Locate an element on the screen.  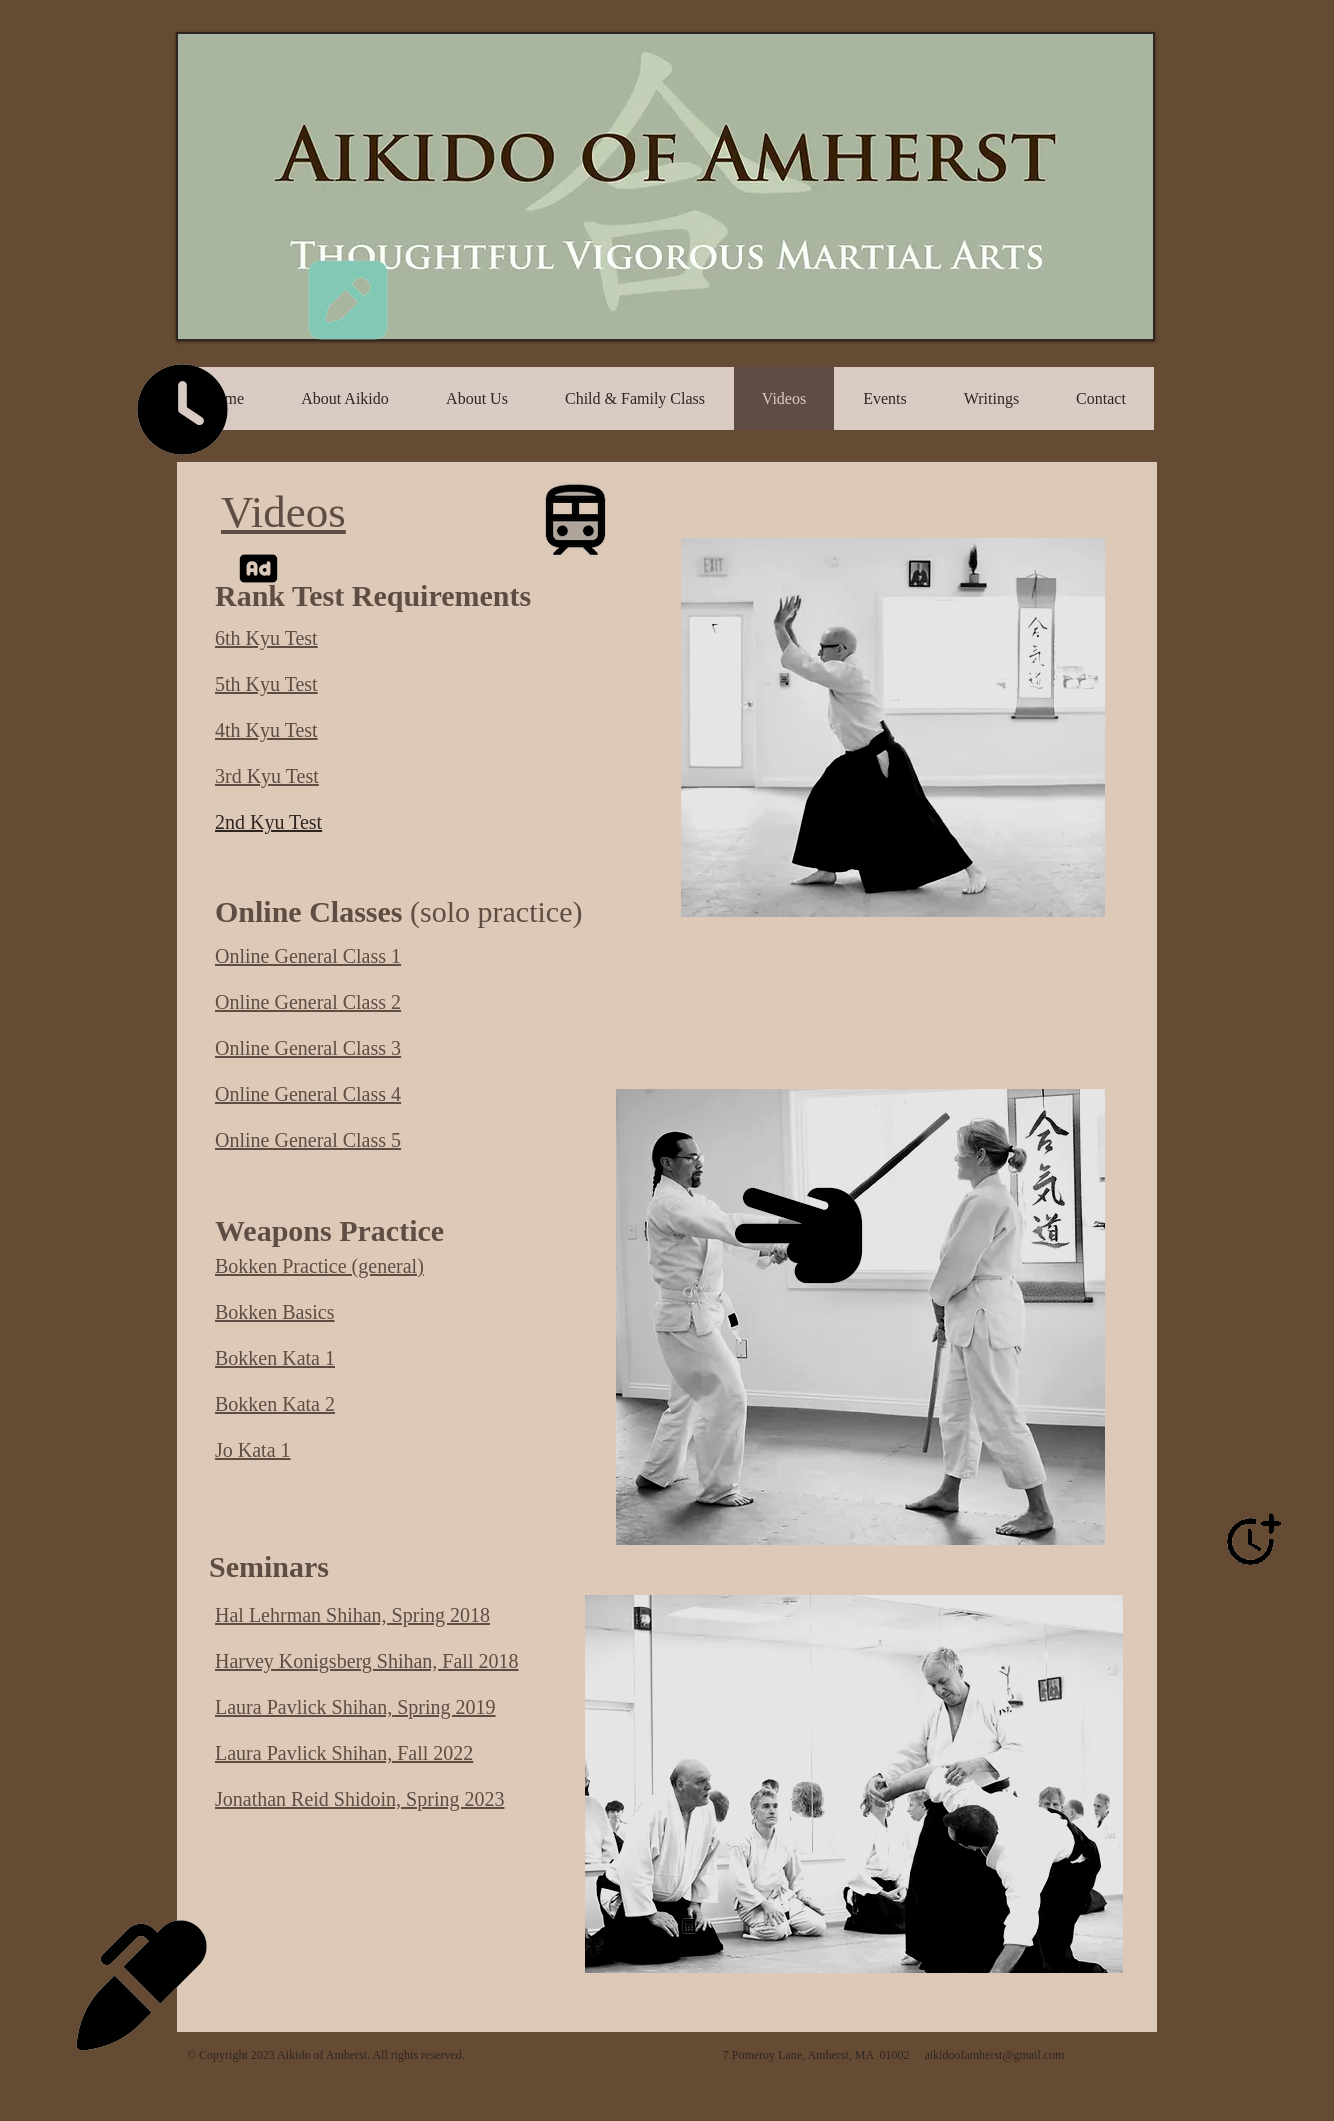
select the marker or highlighter tool is located at coordinates (141, 1985).